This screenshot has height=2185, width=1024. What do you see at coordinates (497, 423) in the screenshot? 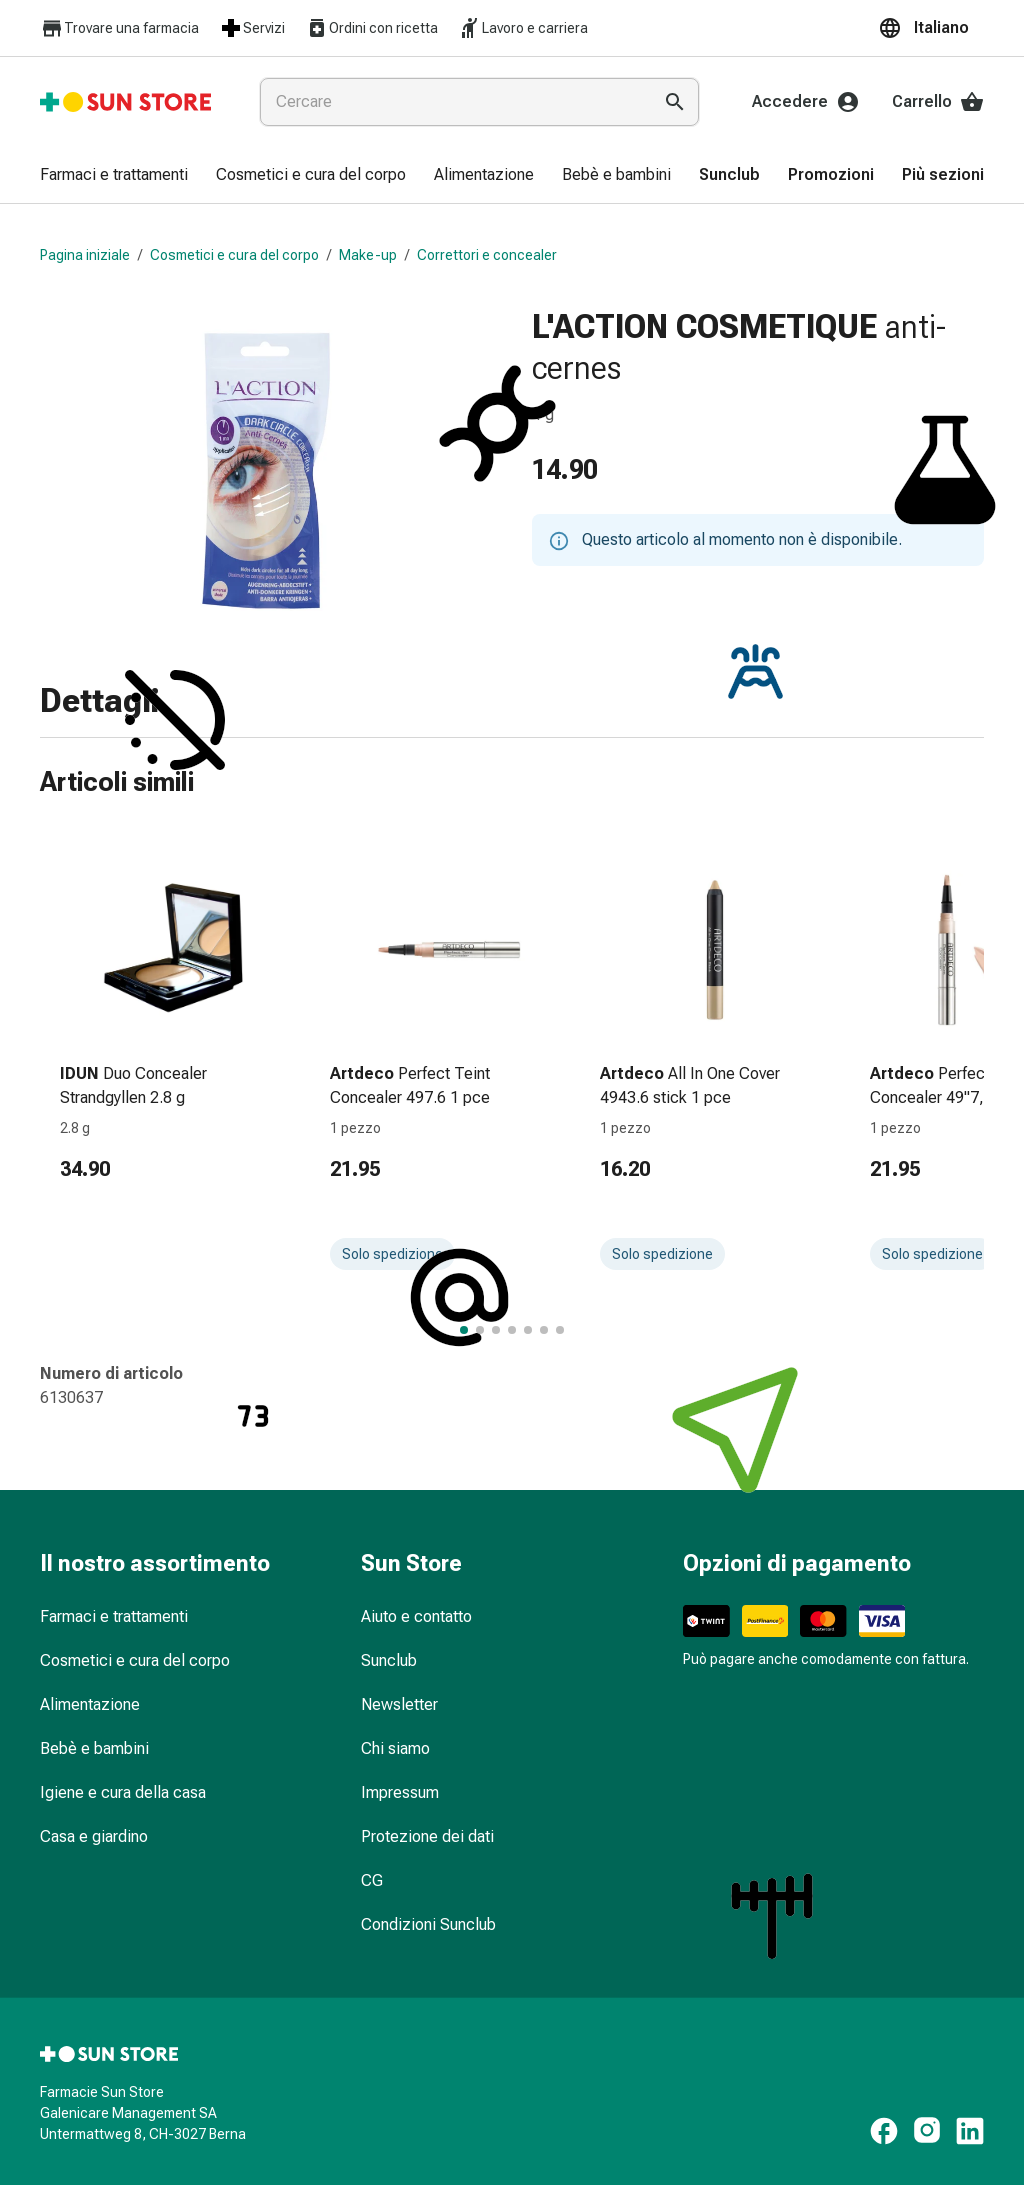
I see `access genetic or DNA-related information` at bounding box center [497, 423].